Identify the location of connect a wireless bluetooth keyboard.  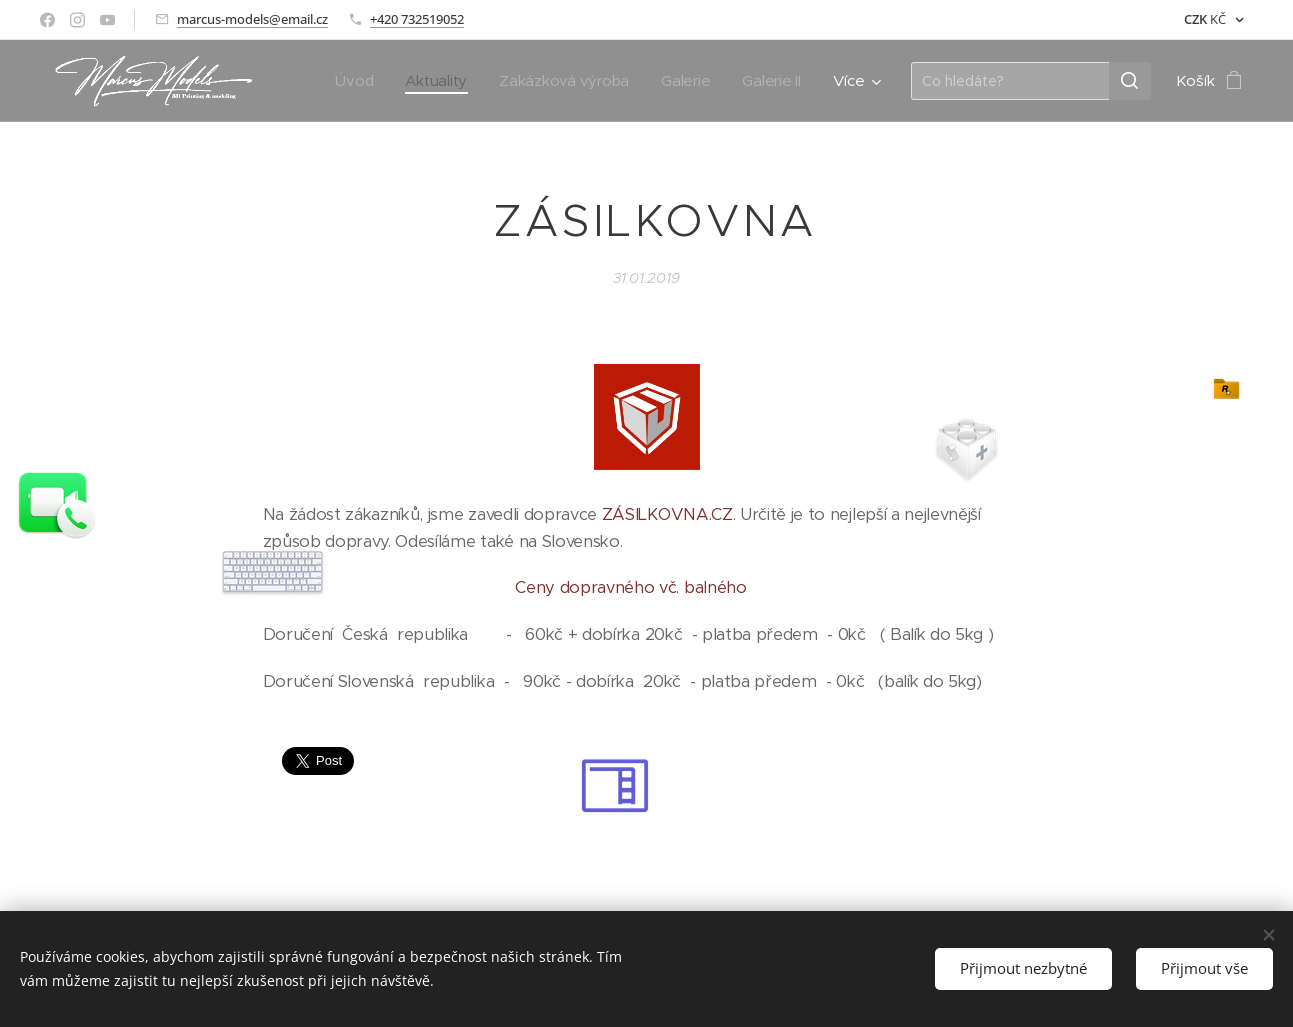
(272, 571).